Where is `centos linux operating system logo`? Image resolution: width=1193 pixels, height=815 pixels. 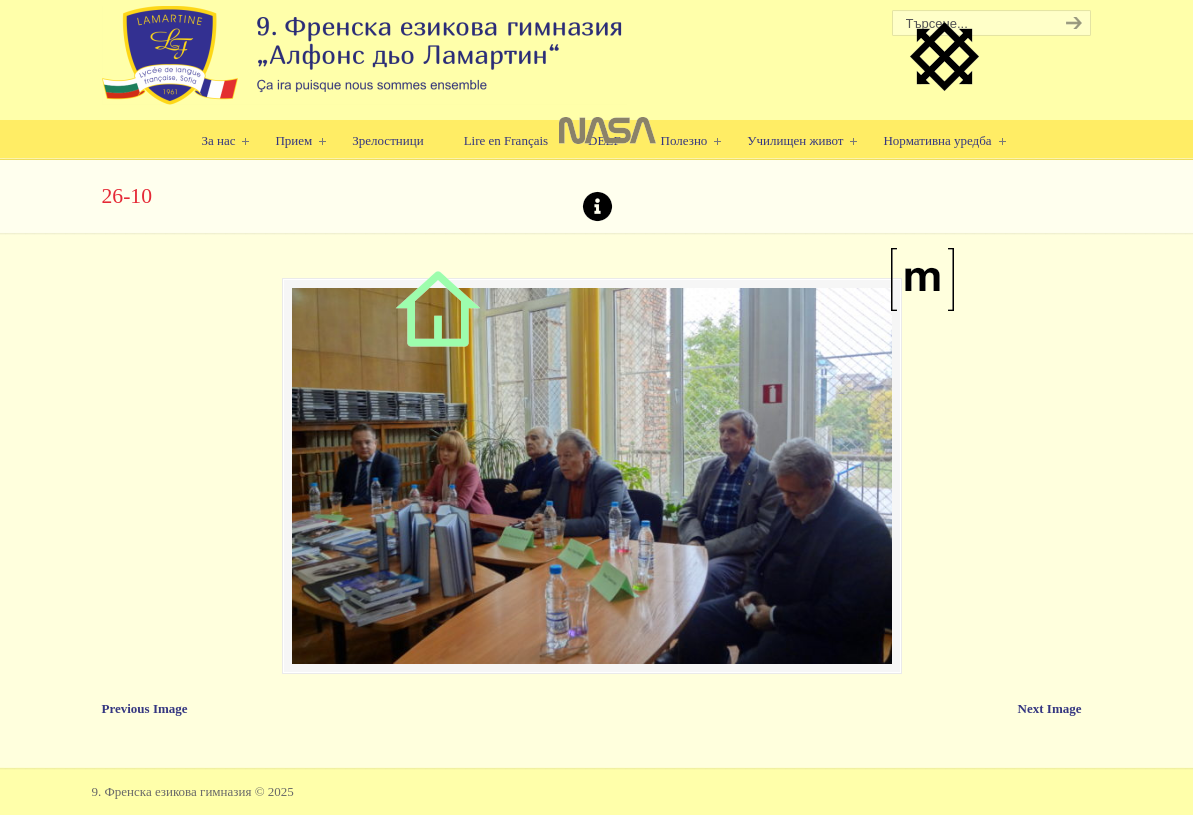
centos linux operating system logo is located at coordinates (944, 56).